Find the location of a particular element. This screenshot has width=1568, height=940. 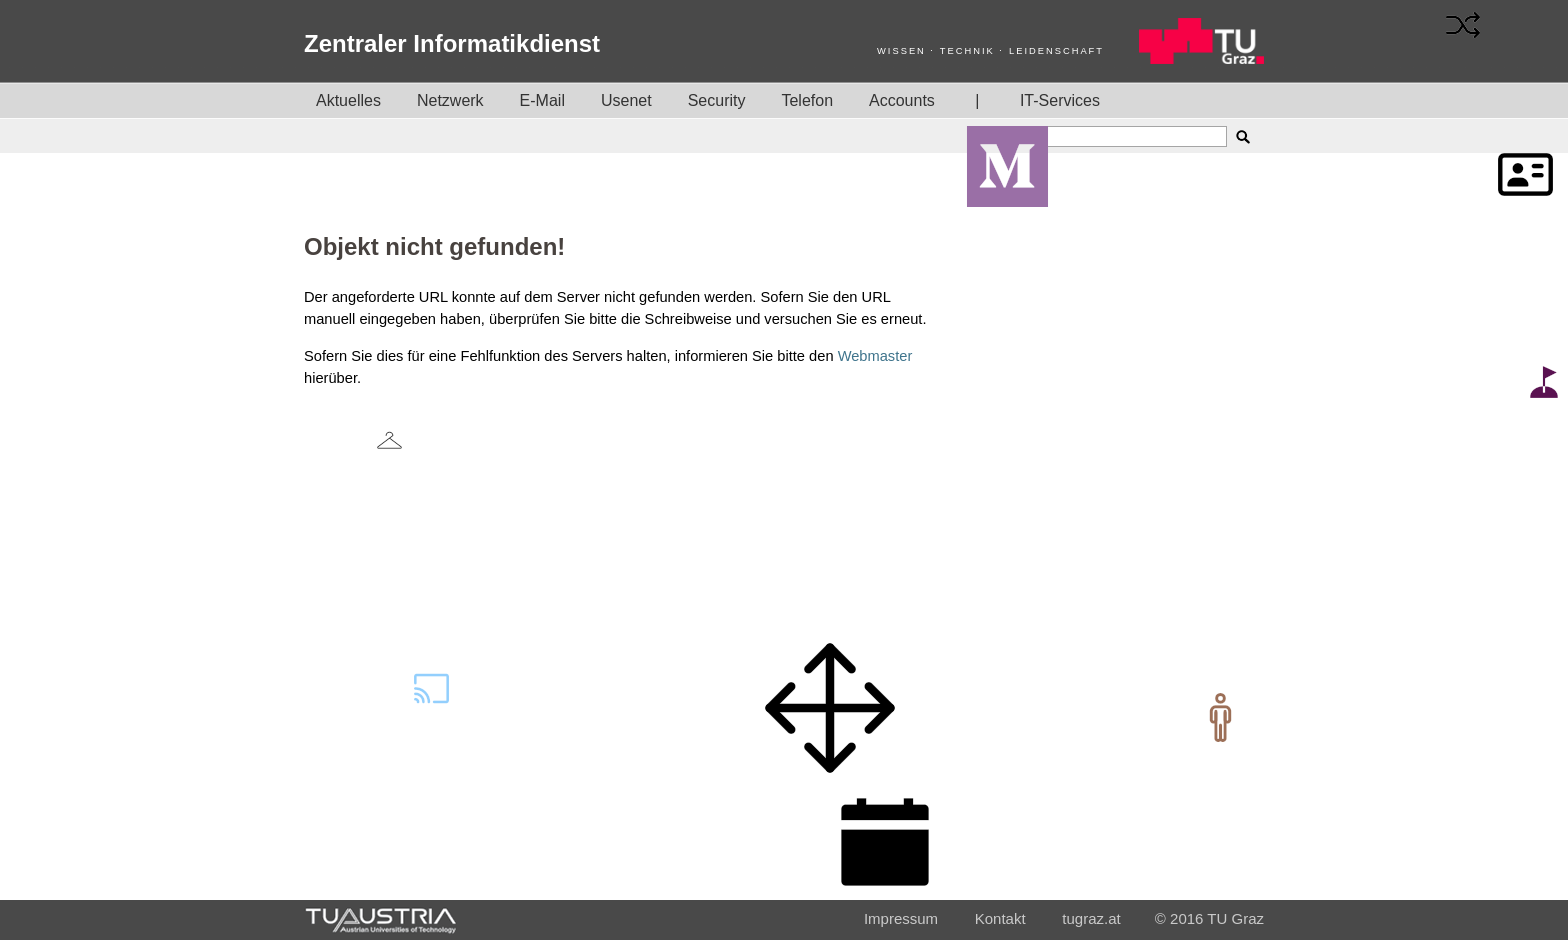

view male user profile is located at coordinates (1220, 717).